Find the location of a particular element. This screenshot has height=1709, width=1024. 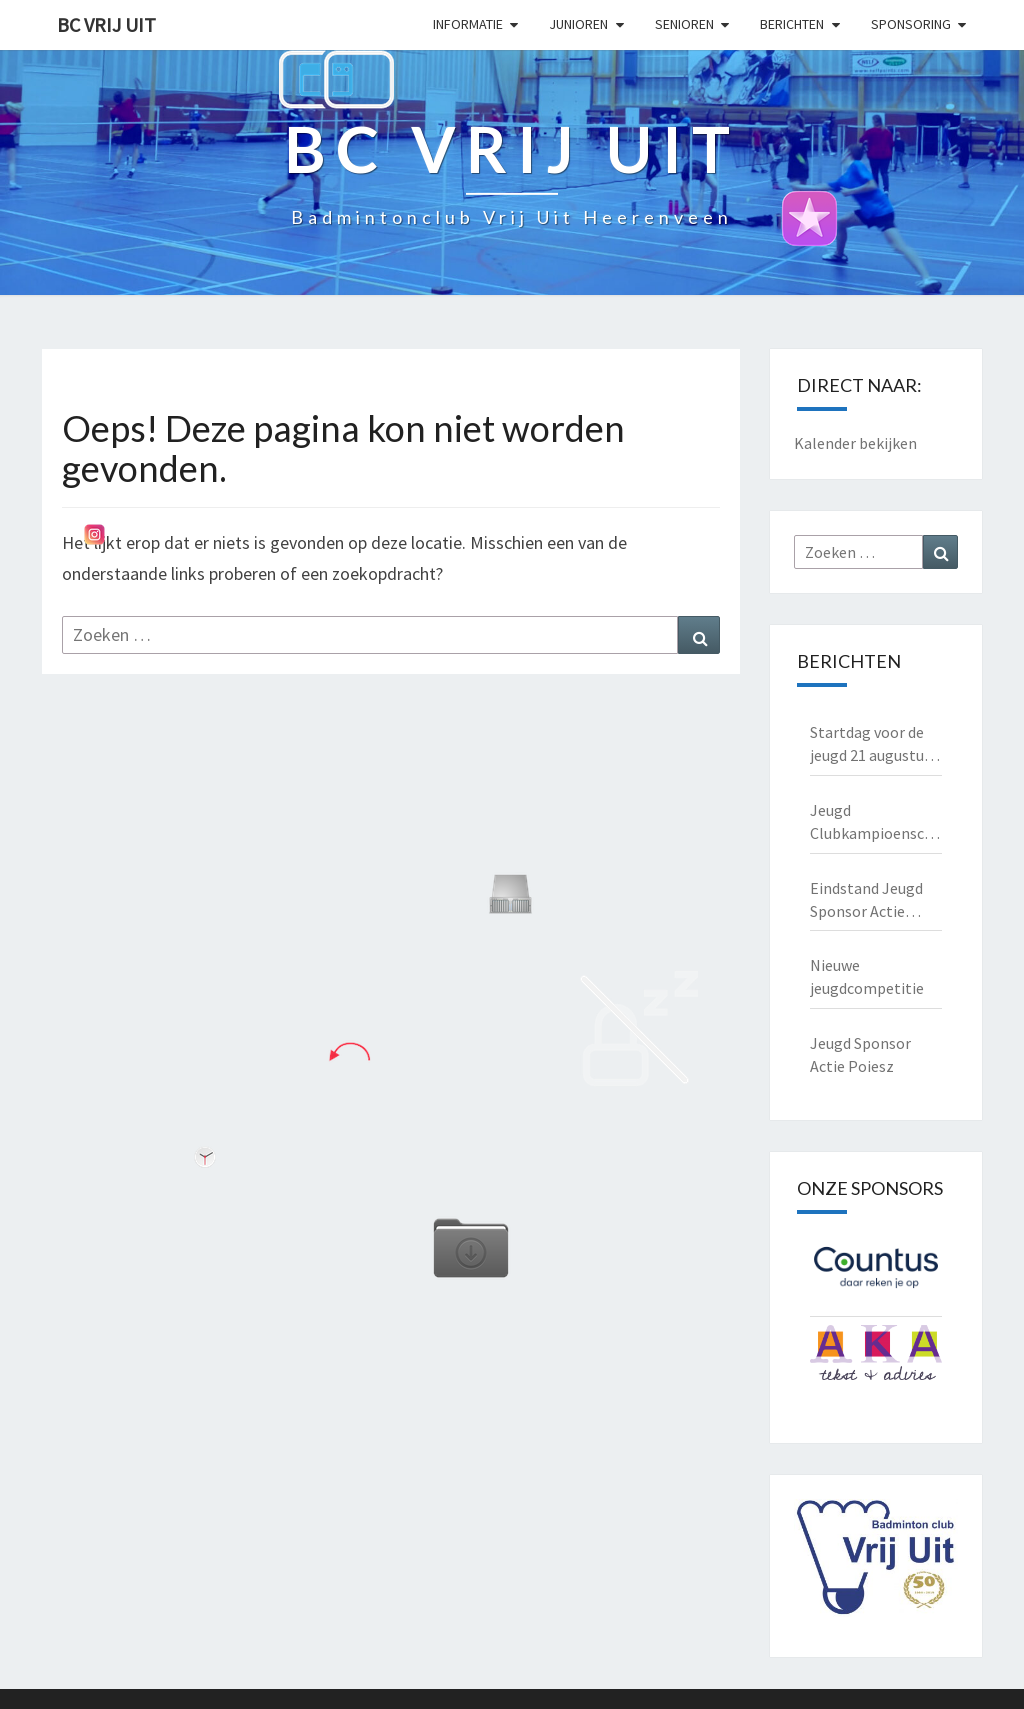

snap window to left half of screen is located at coordinates (336, 79).